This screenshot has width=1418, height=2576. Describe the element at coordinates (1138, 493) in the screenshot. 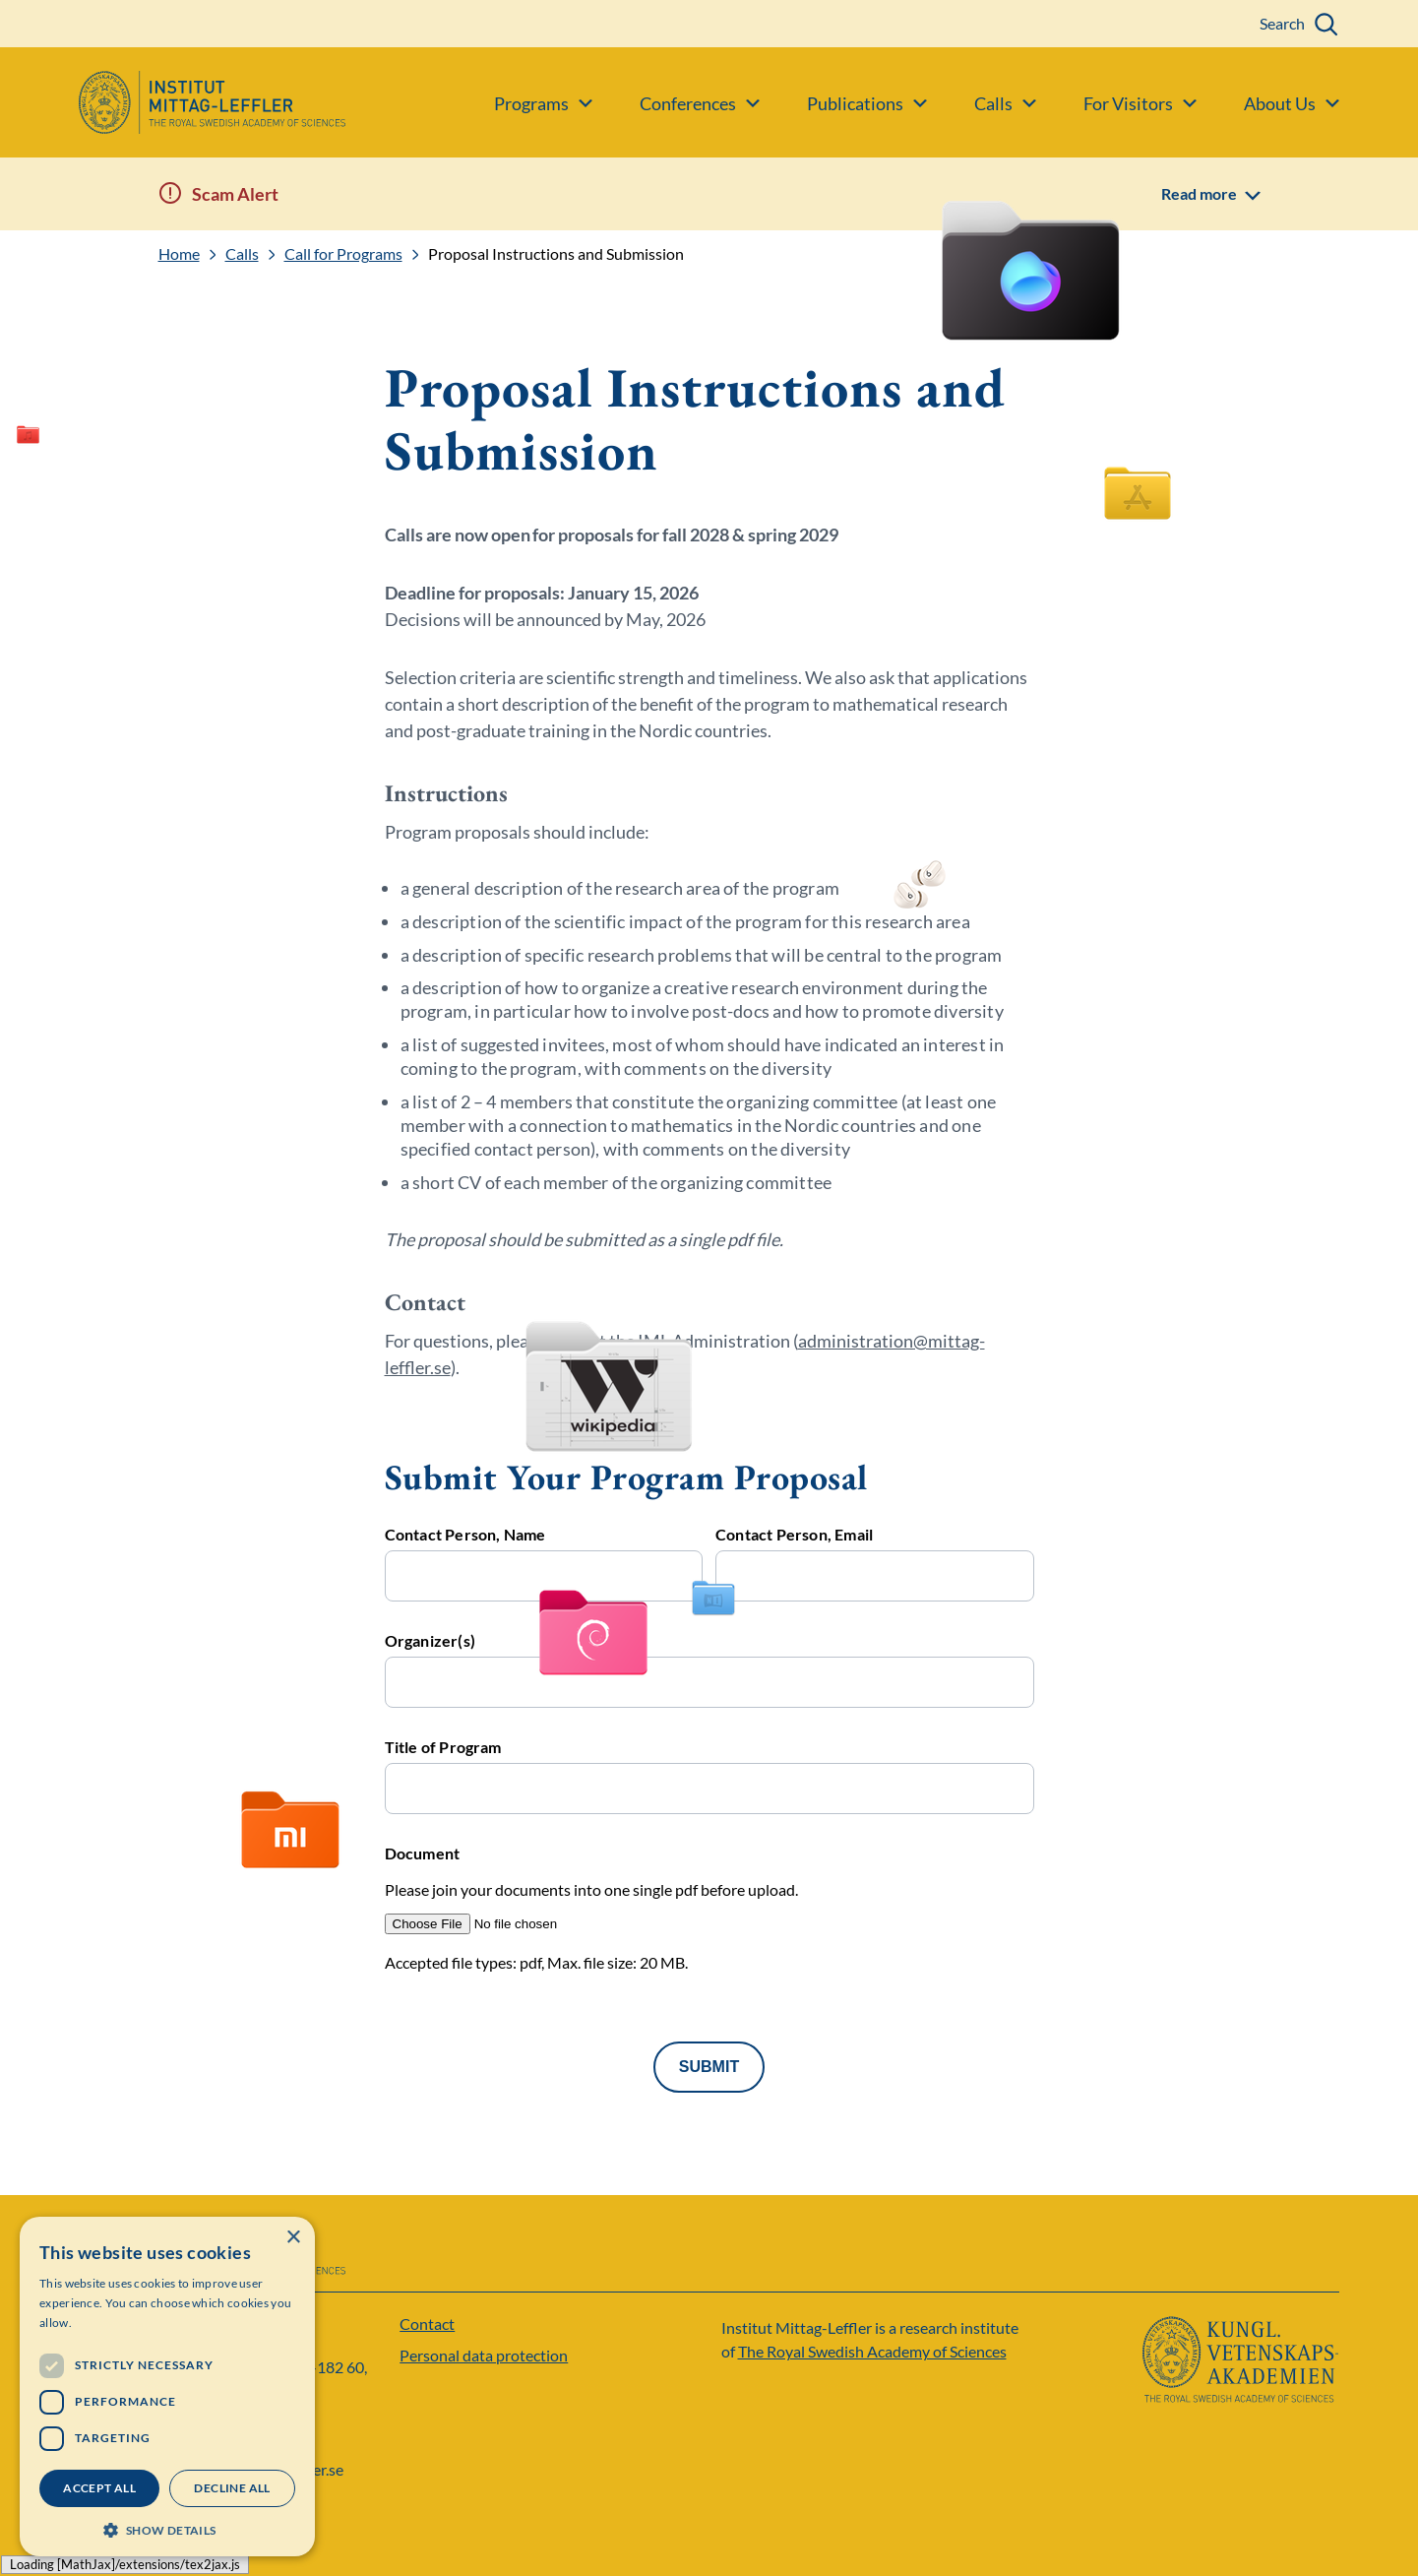

I see `open templates folder` at that location.